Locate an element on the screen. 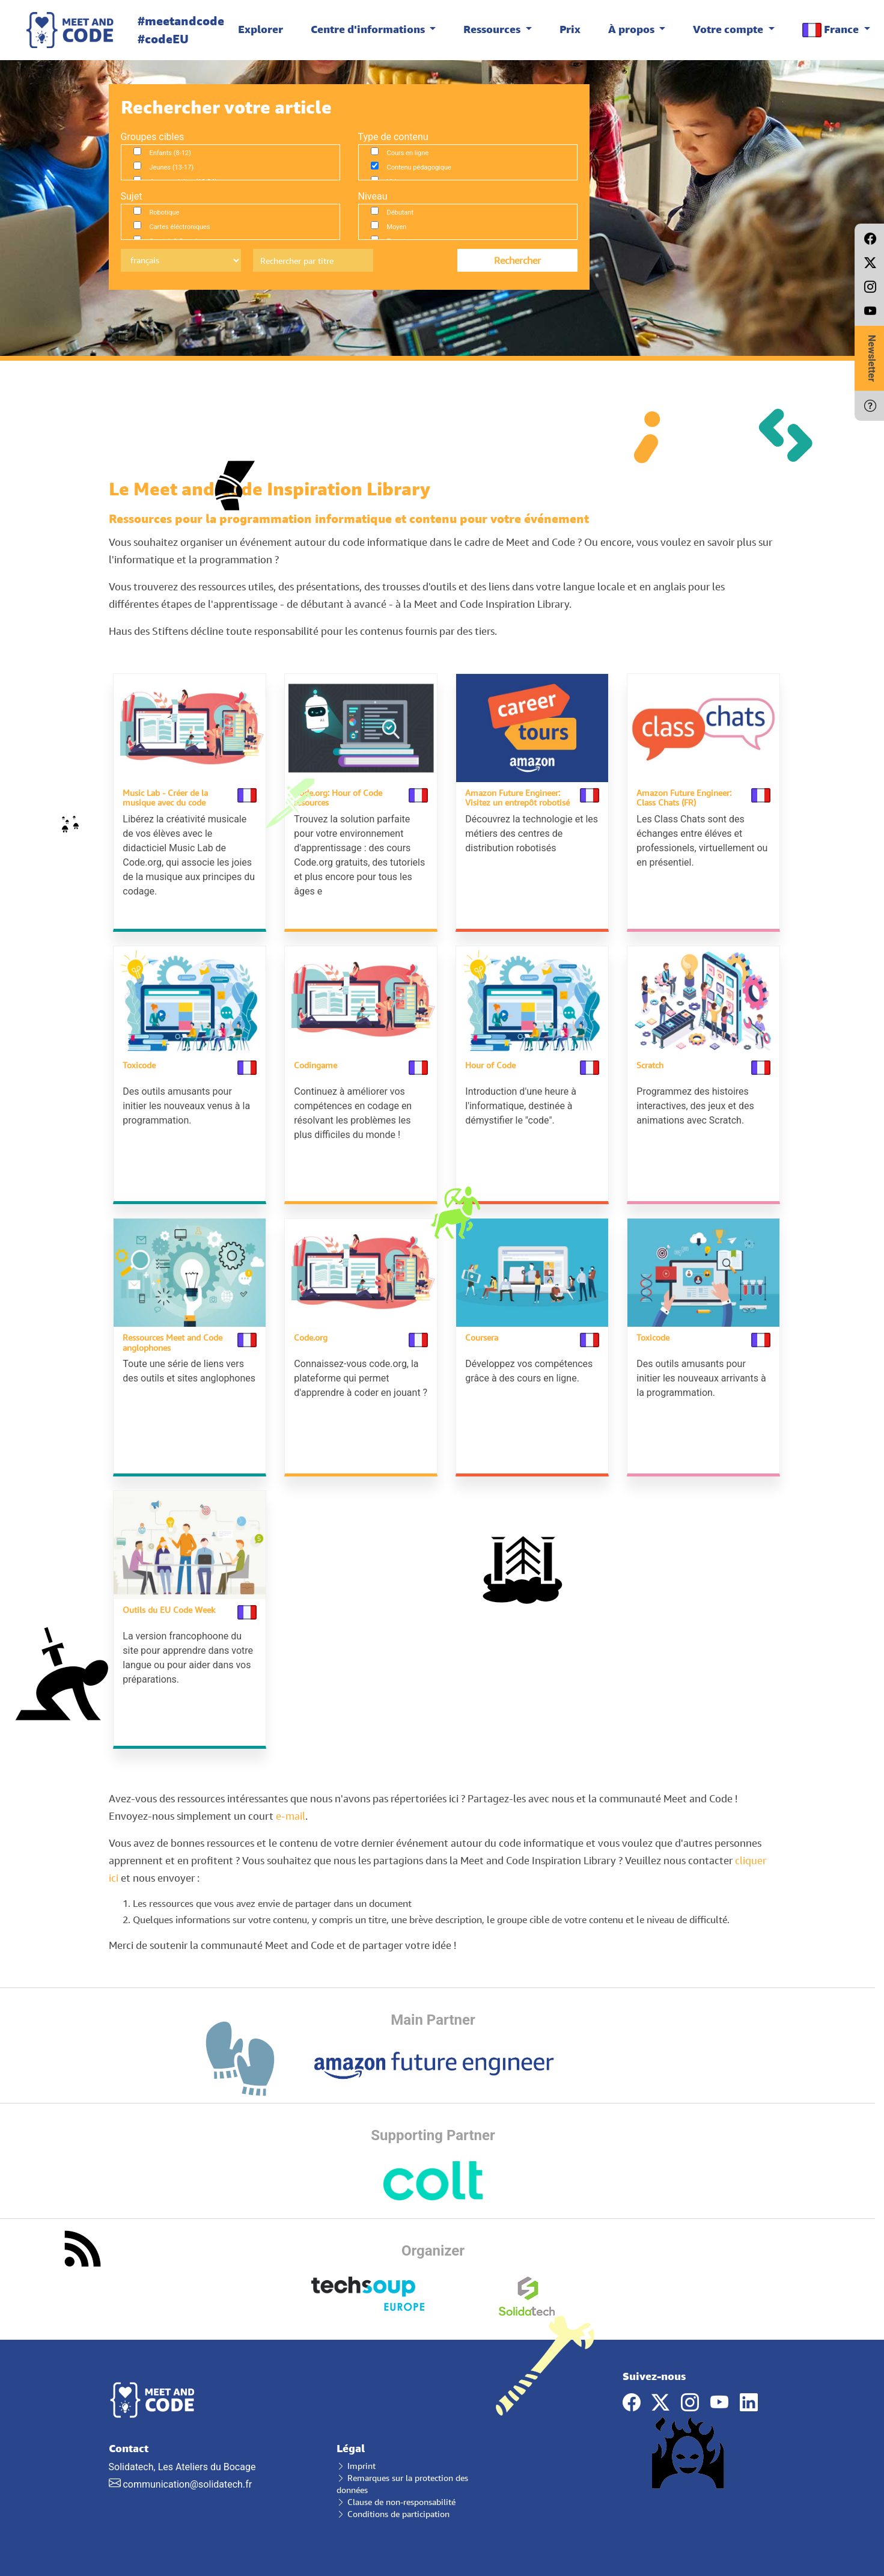 This screenshot has height=2576, width=884. indicates a backstab or stealth attack ability is located at coordinates (62, 1673).